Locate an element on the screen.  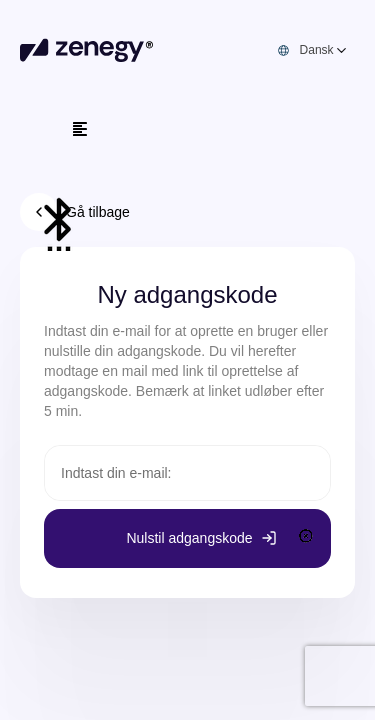
access bluetooth settings is located at coordinates (59, 224).